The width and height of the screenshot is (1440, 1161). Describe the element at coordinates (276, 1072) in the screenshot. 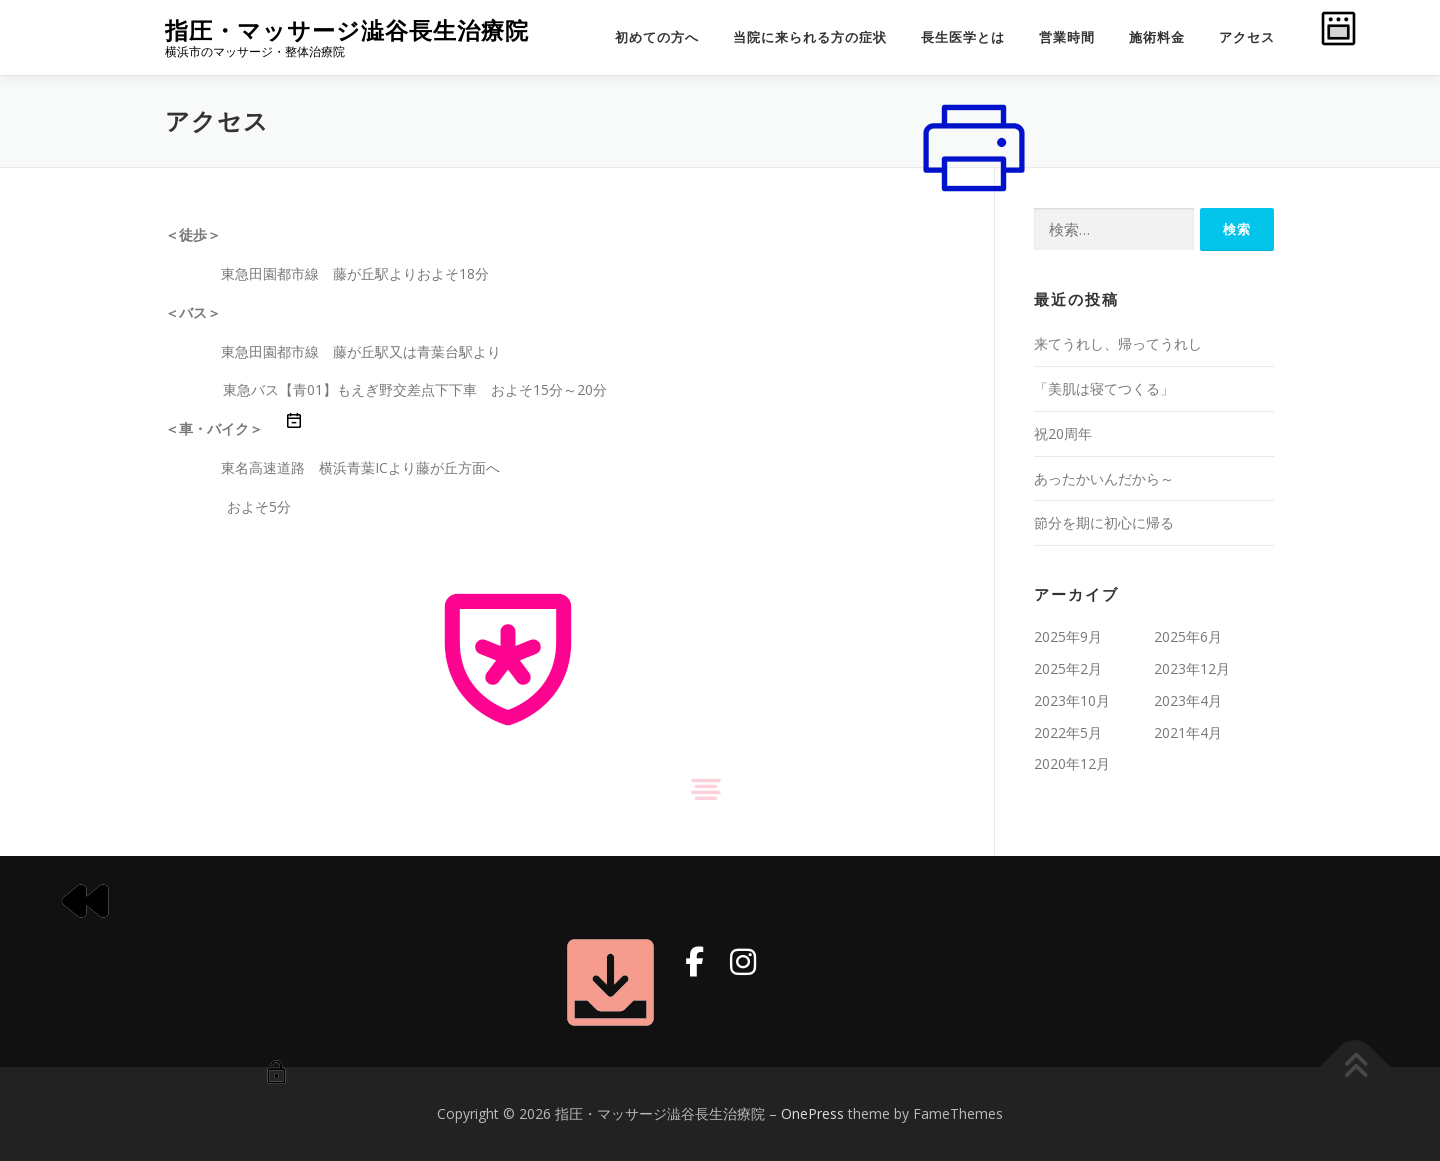

I see `unlock or access secured content` at that location.